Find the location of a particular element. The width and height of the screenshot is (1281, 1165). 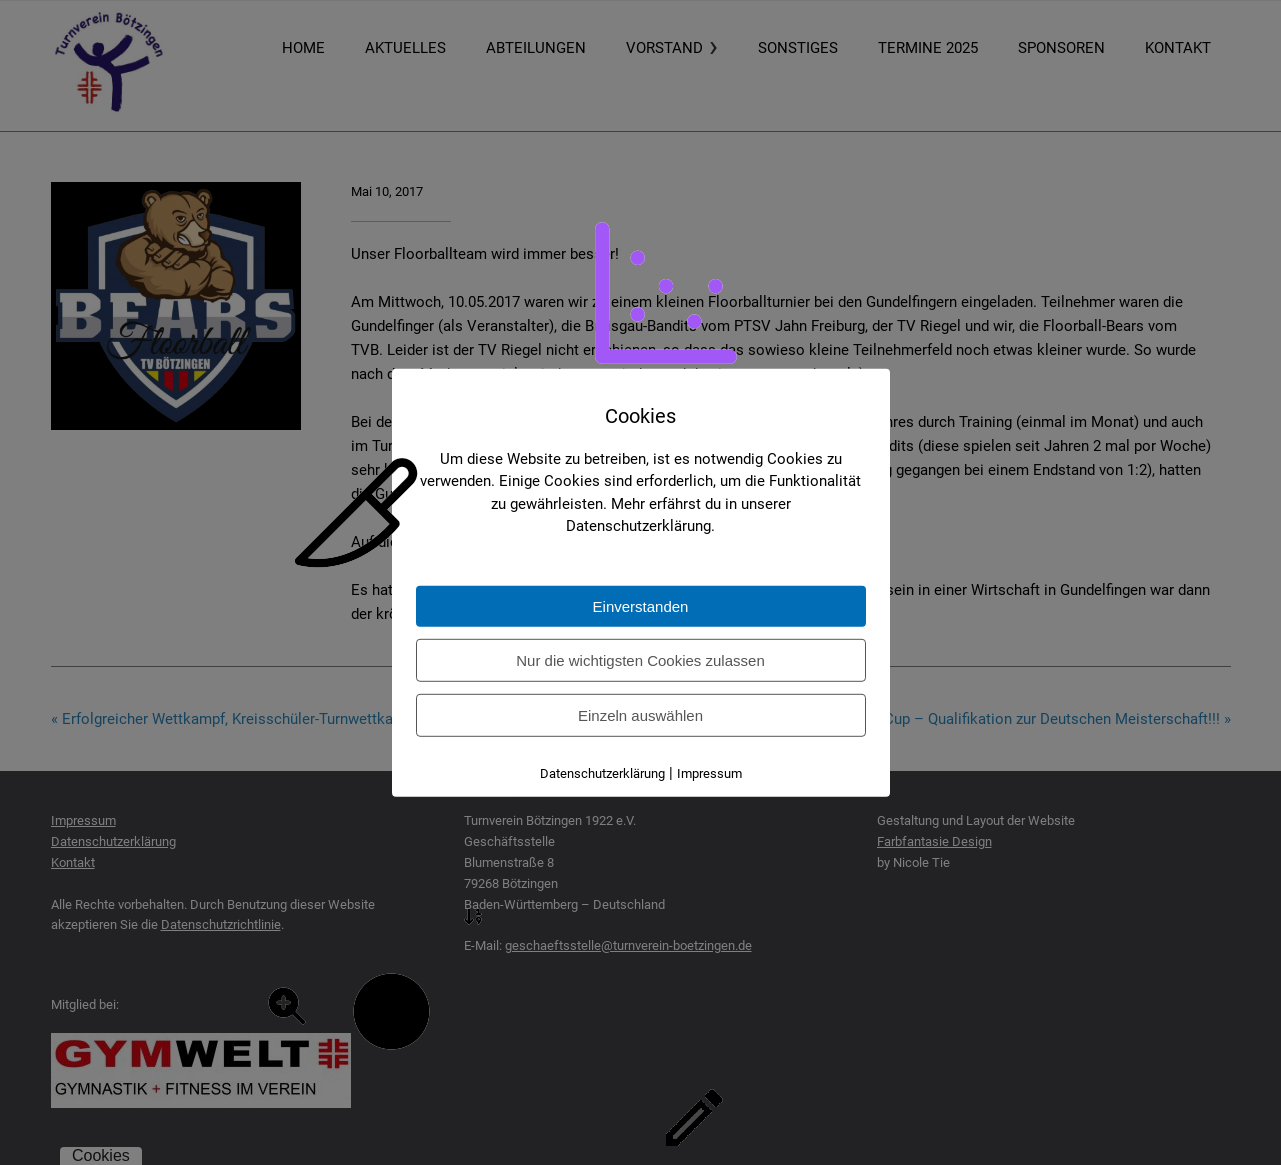

indicates 100% completion is located at coordinates (391, 1011).